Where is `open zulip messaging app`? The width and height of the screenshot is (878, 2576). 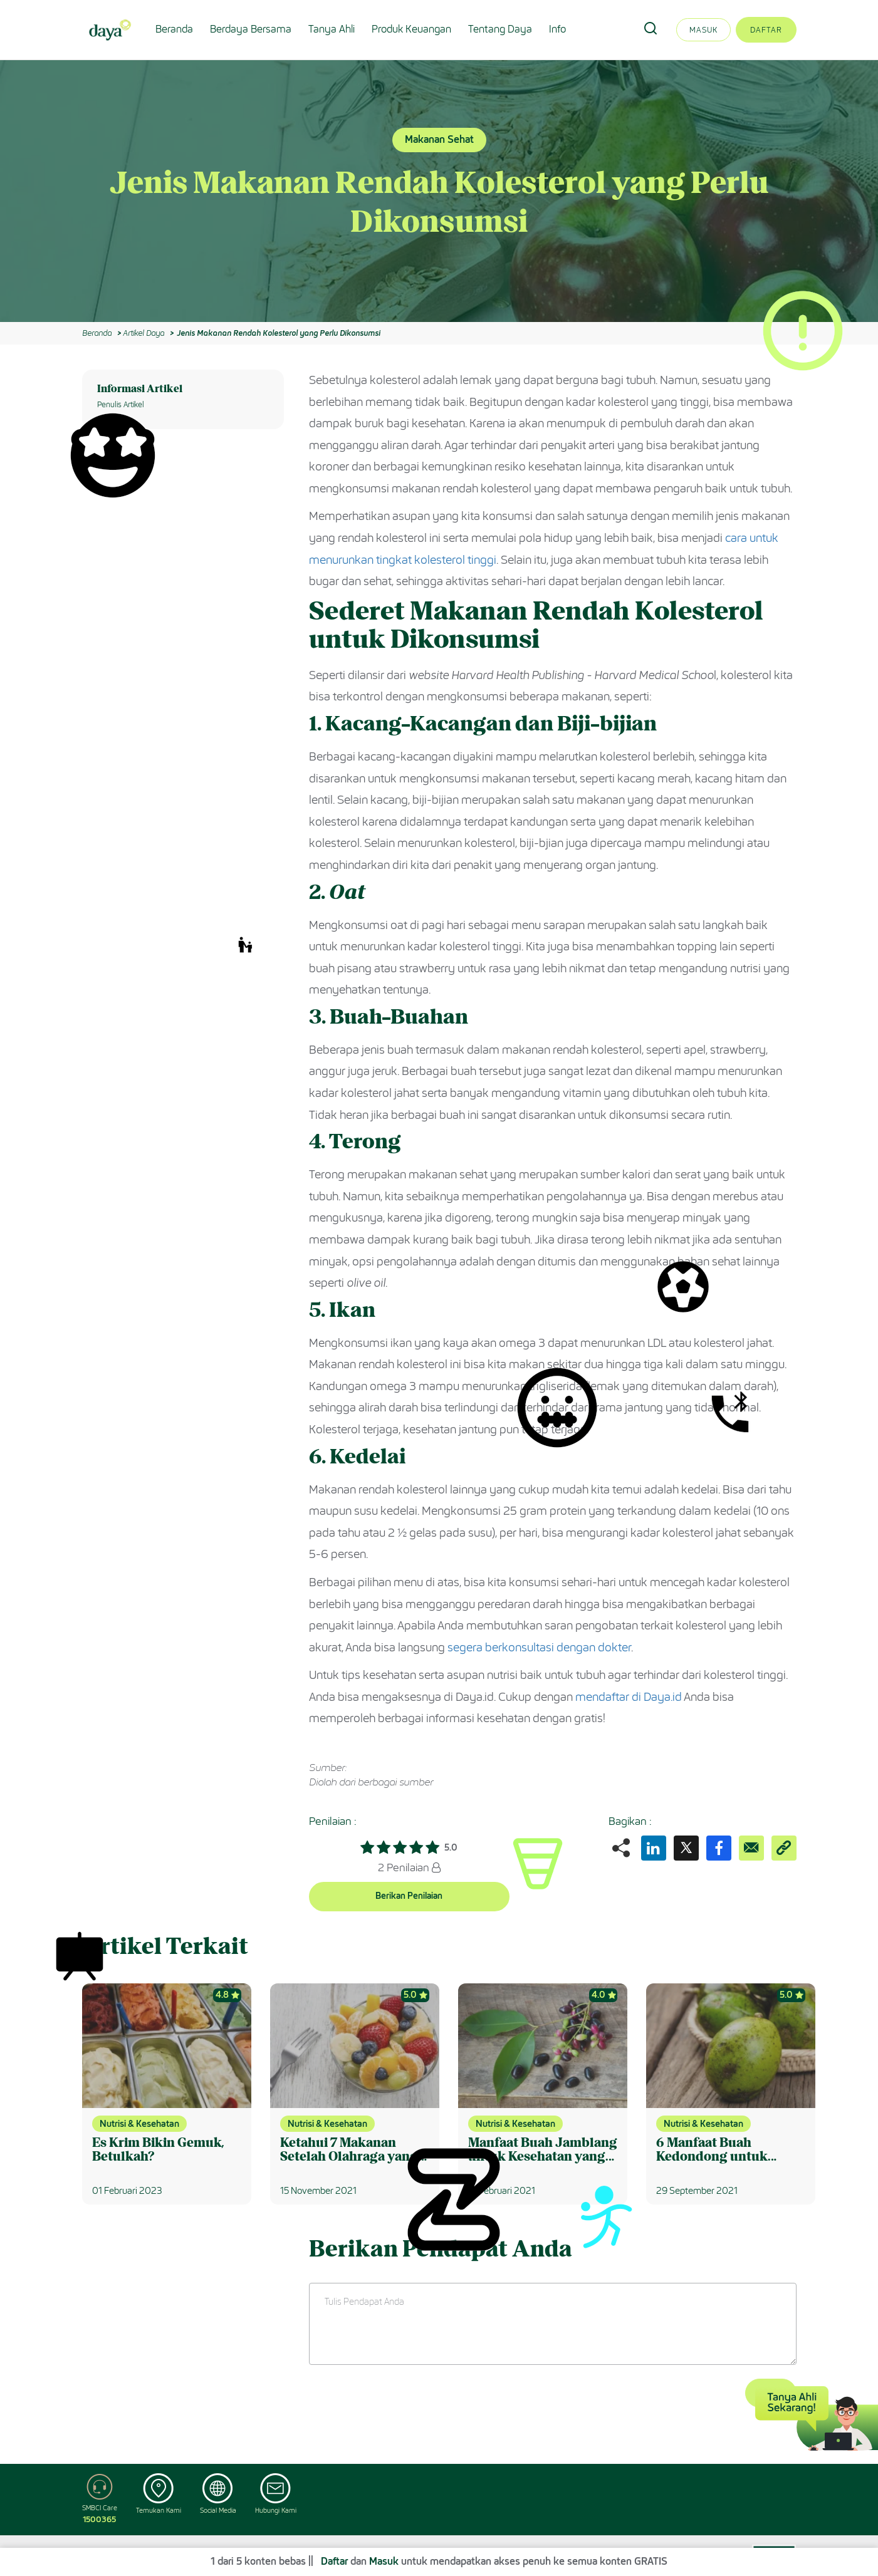
open zulip messaging app is located at coordinates (454, 2199).